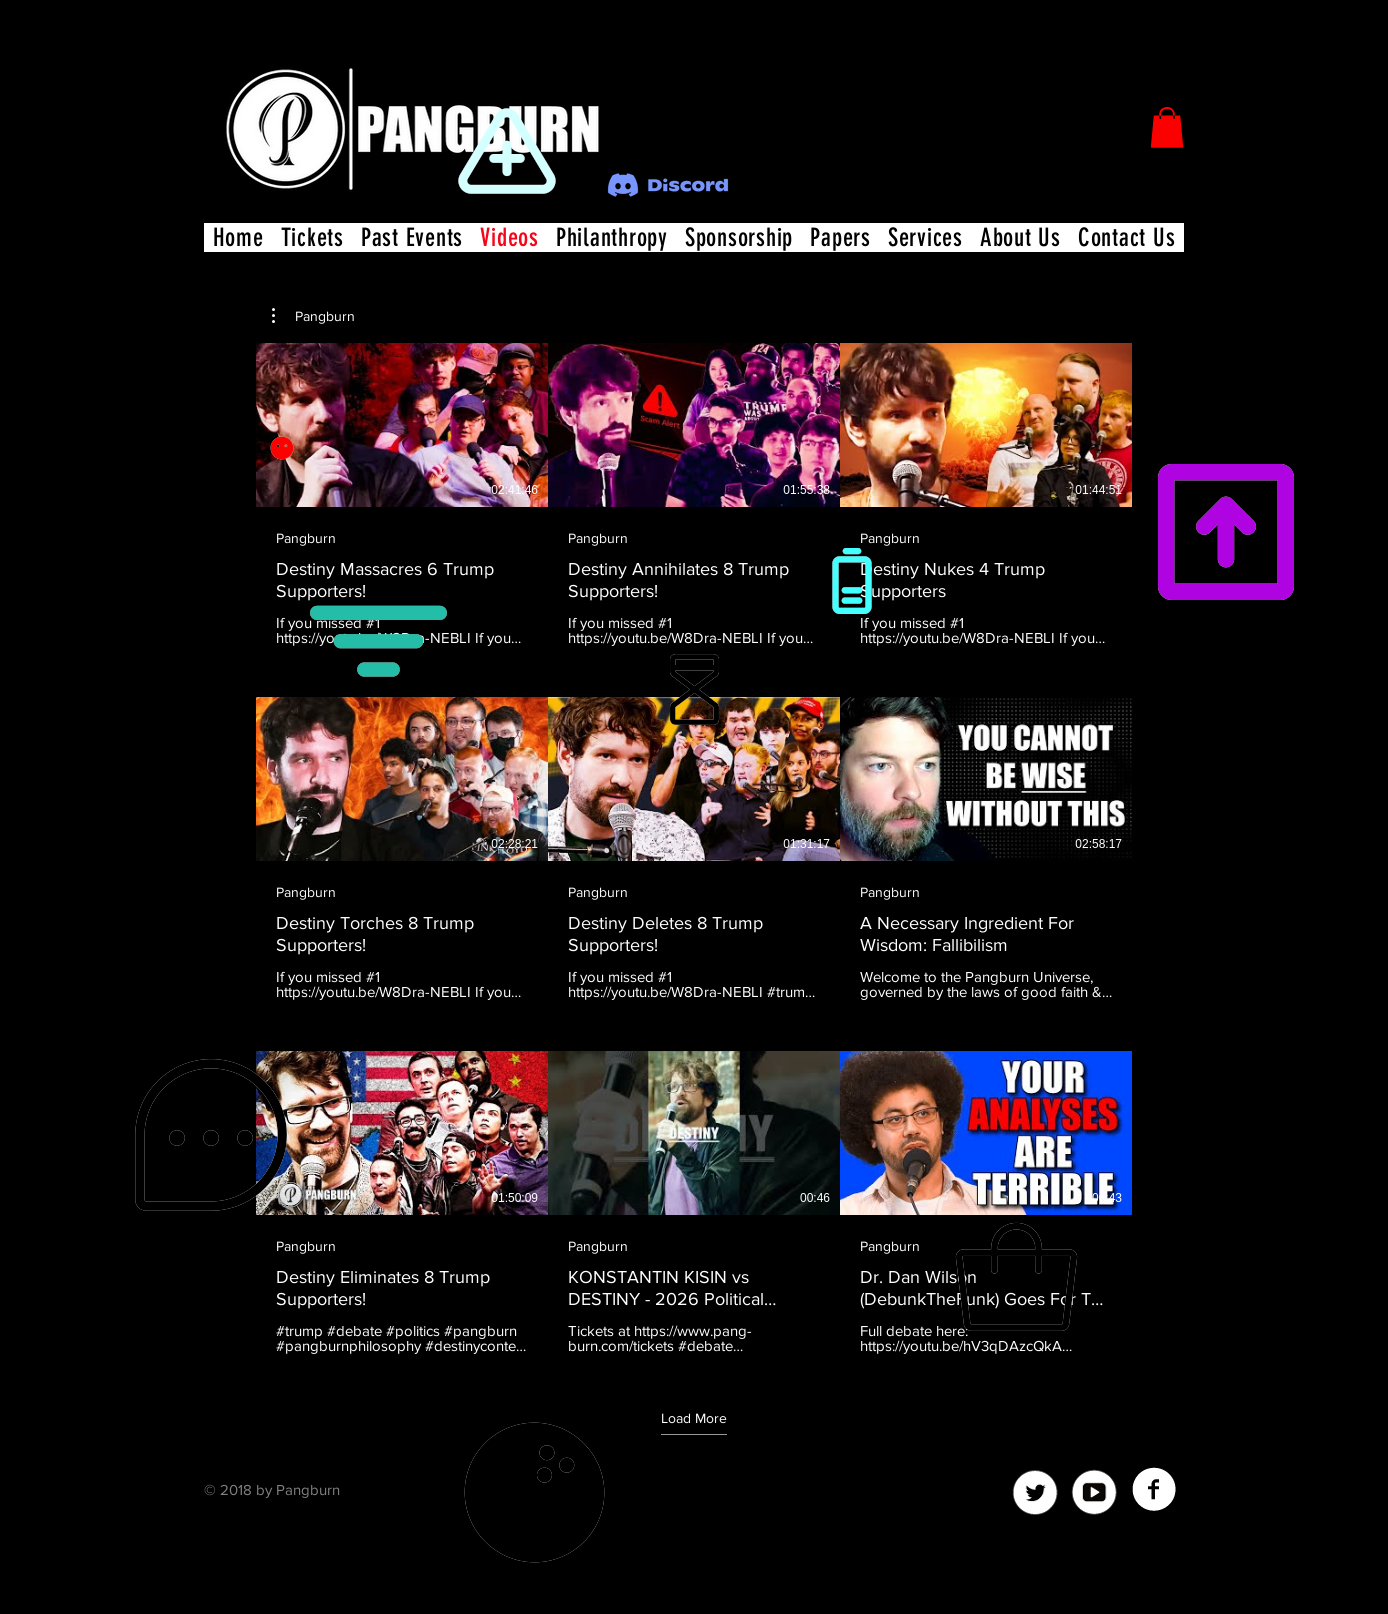 Image resolution: width=1388 pixels, height=1614 pixels. I want to click on a neutral or blank emoji reaction, so click(282, 448).